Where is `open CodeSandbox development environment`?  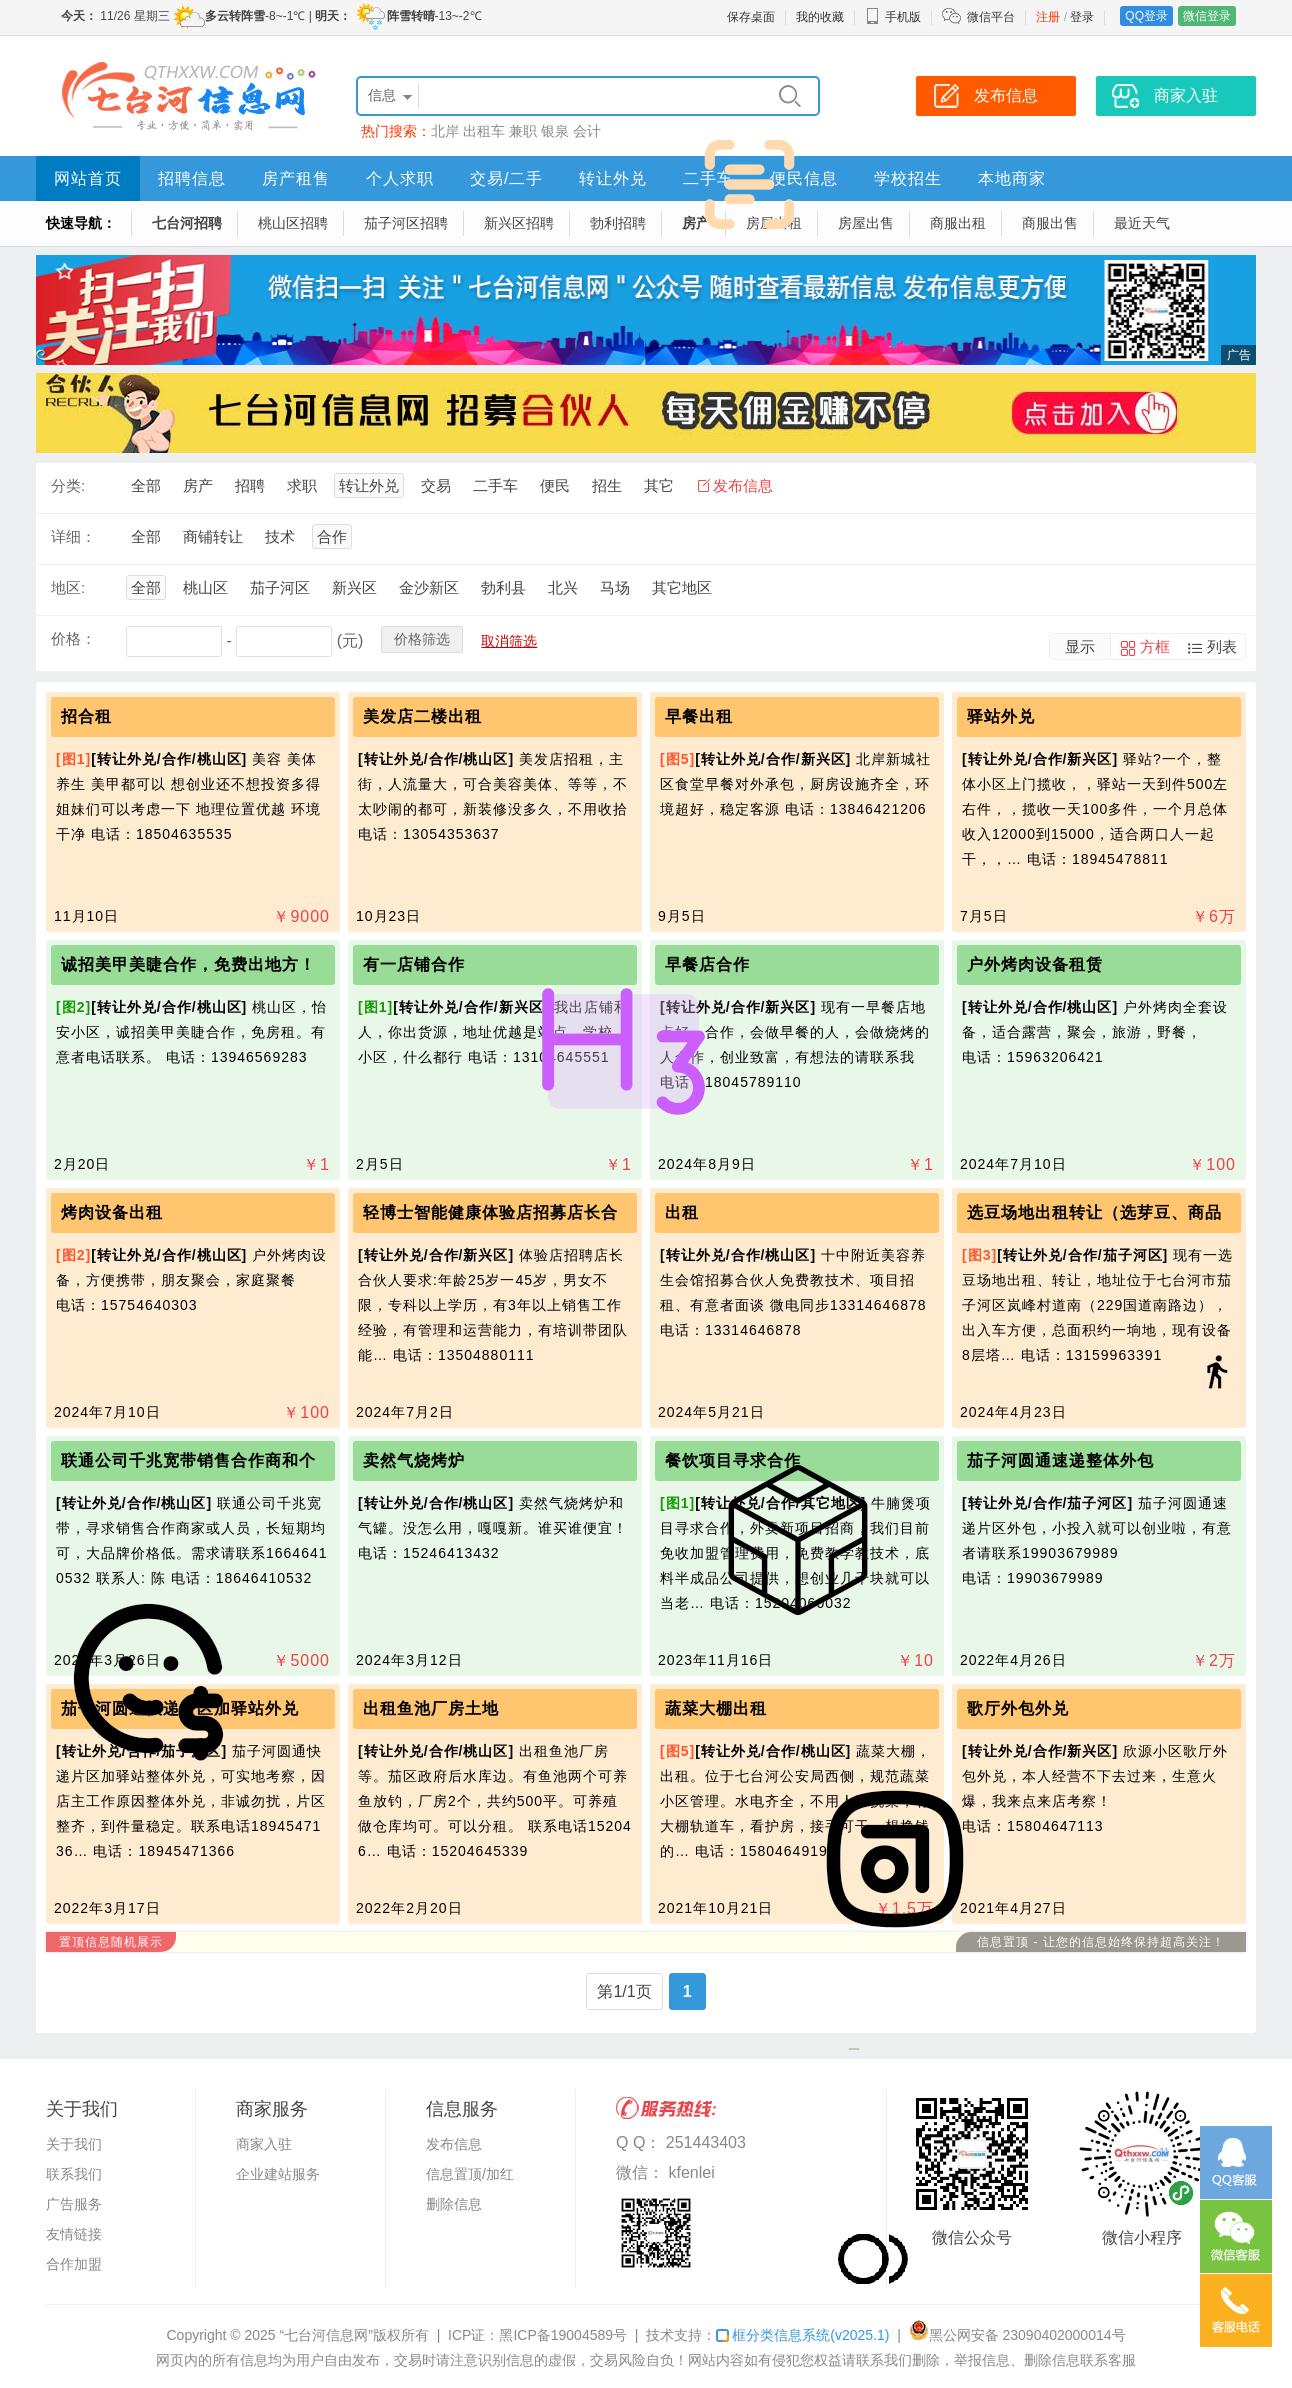 open CodeSandbox development environment is located at coordinates (798, 1540).